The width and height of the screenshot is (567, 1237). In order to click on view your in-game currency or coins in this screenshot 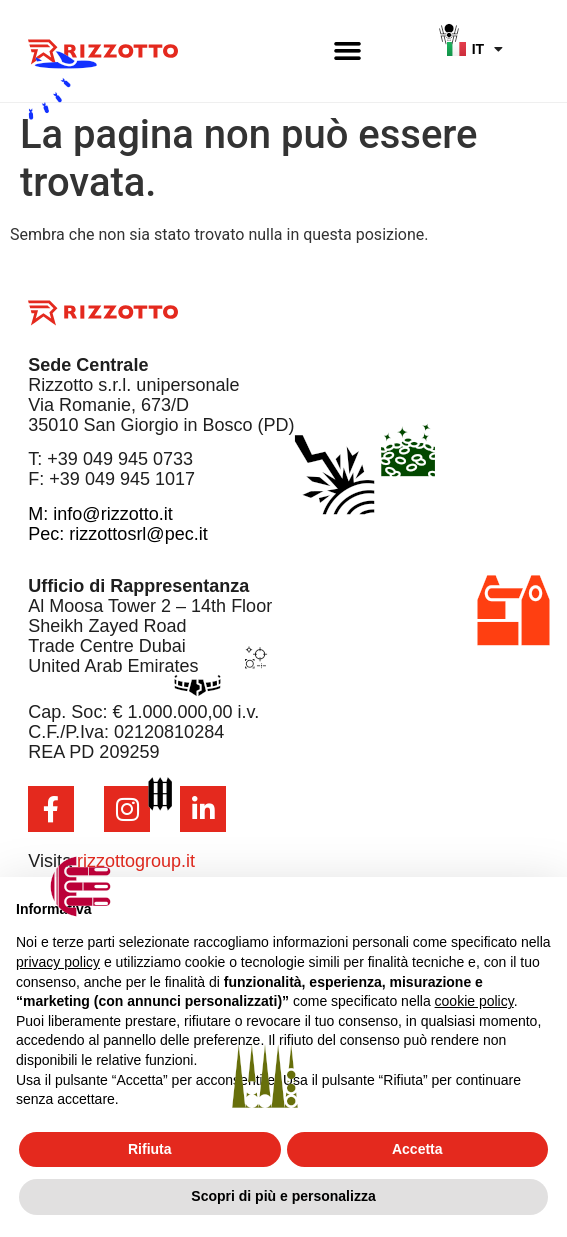, I will do `click(408, 450)`.